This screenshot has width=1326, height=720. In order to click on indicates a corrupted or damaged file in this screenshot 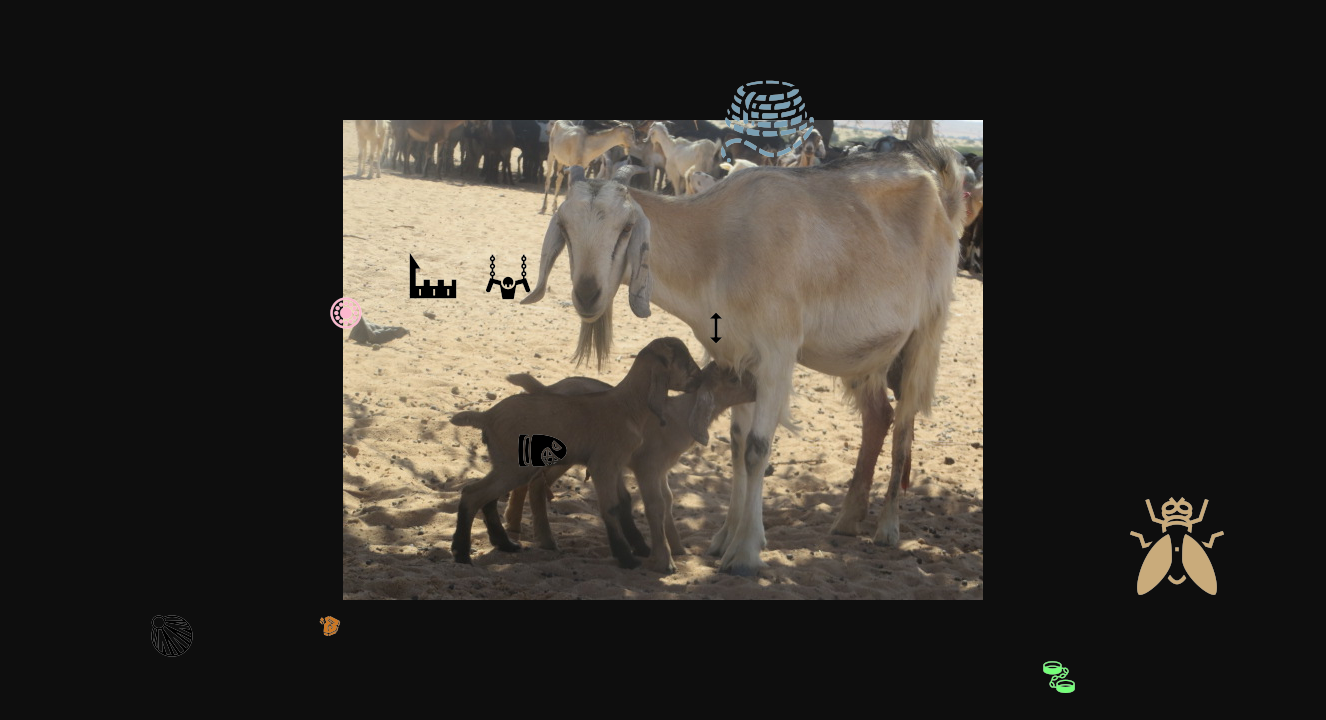, I will do `click(330, 626)`.